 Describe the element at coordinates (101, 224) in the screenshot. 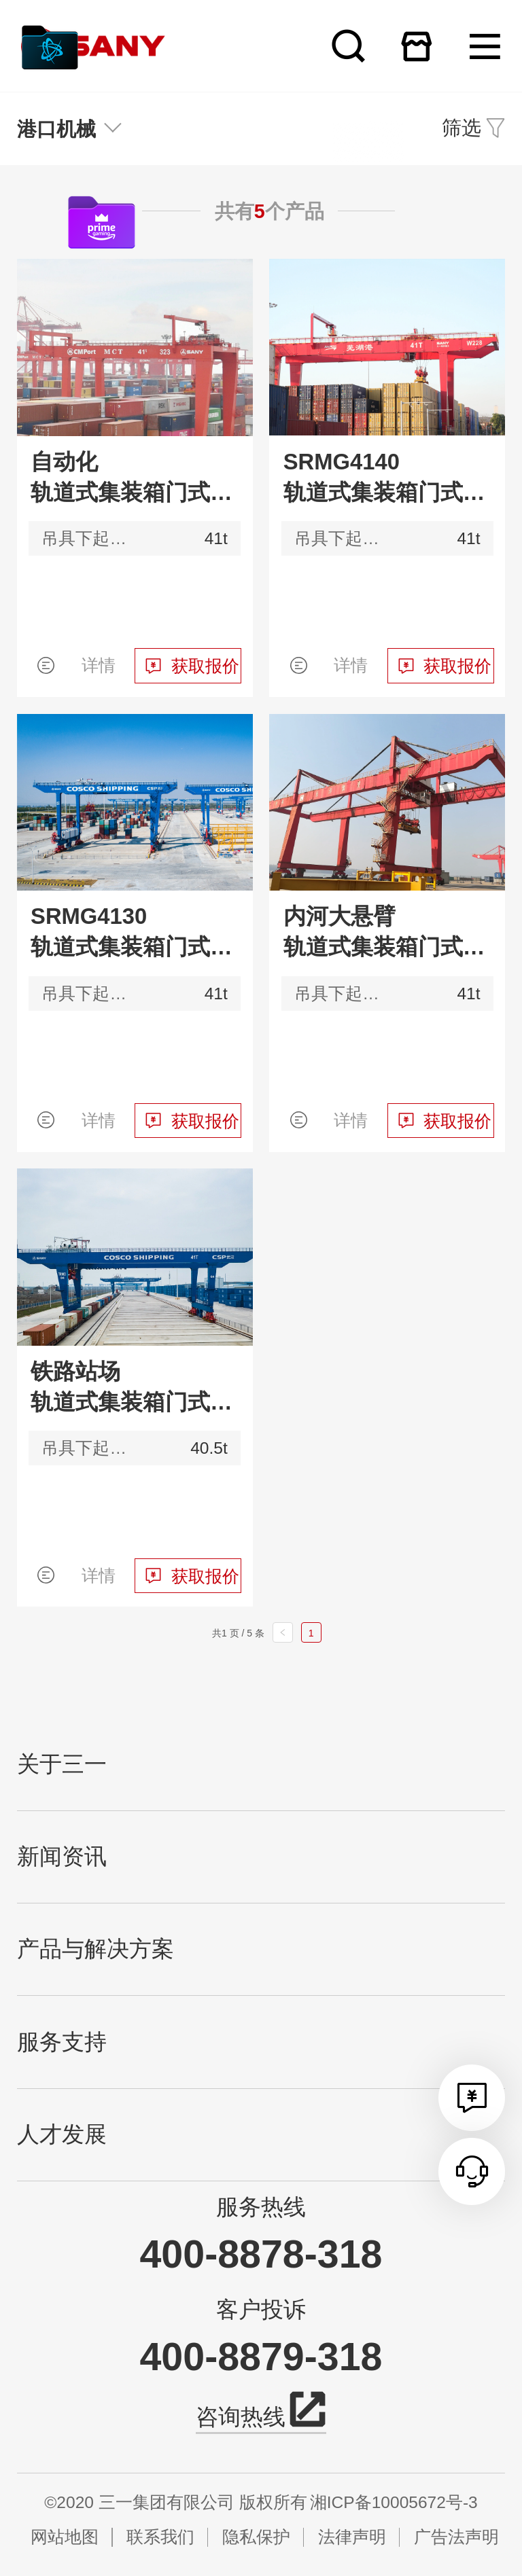

I see `open prime gaming folder` at that location.